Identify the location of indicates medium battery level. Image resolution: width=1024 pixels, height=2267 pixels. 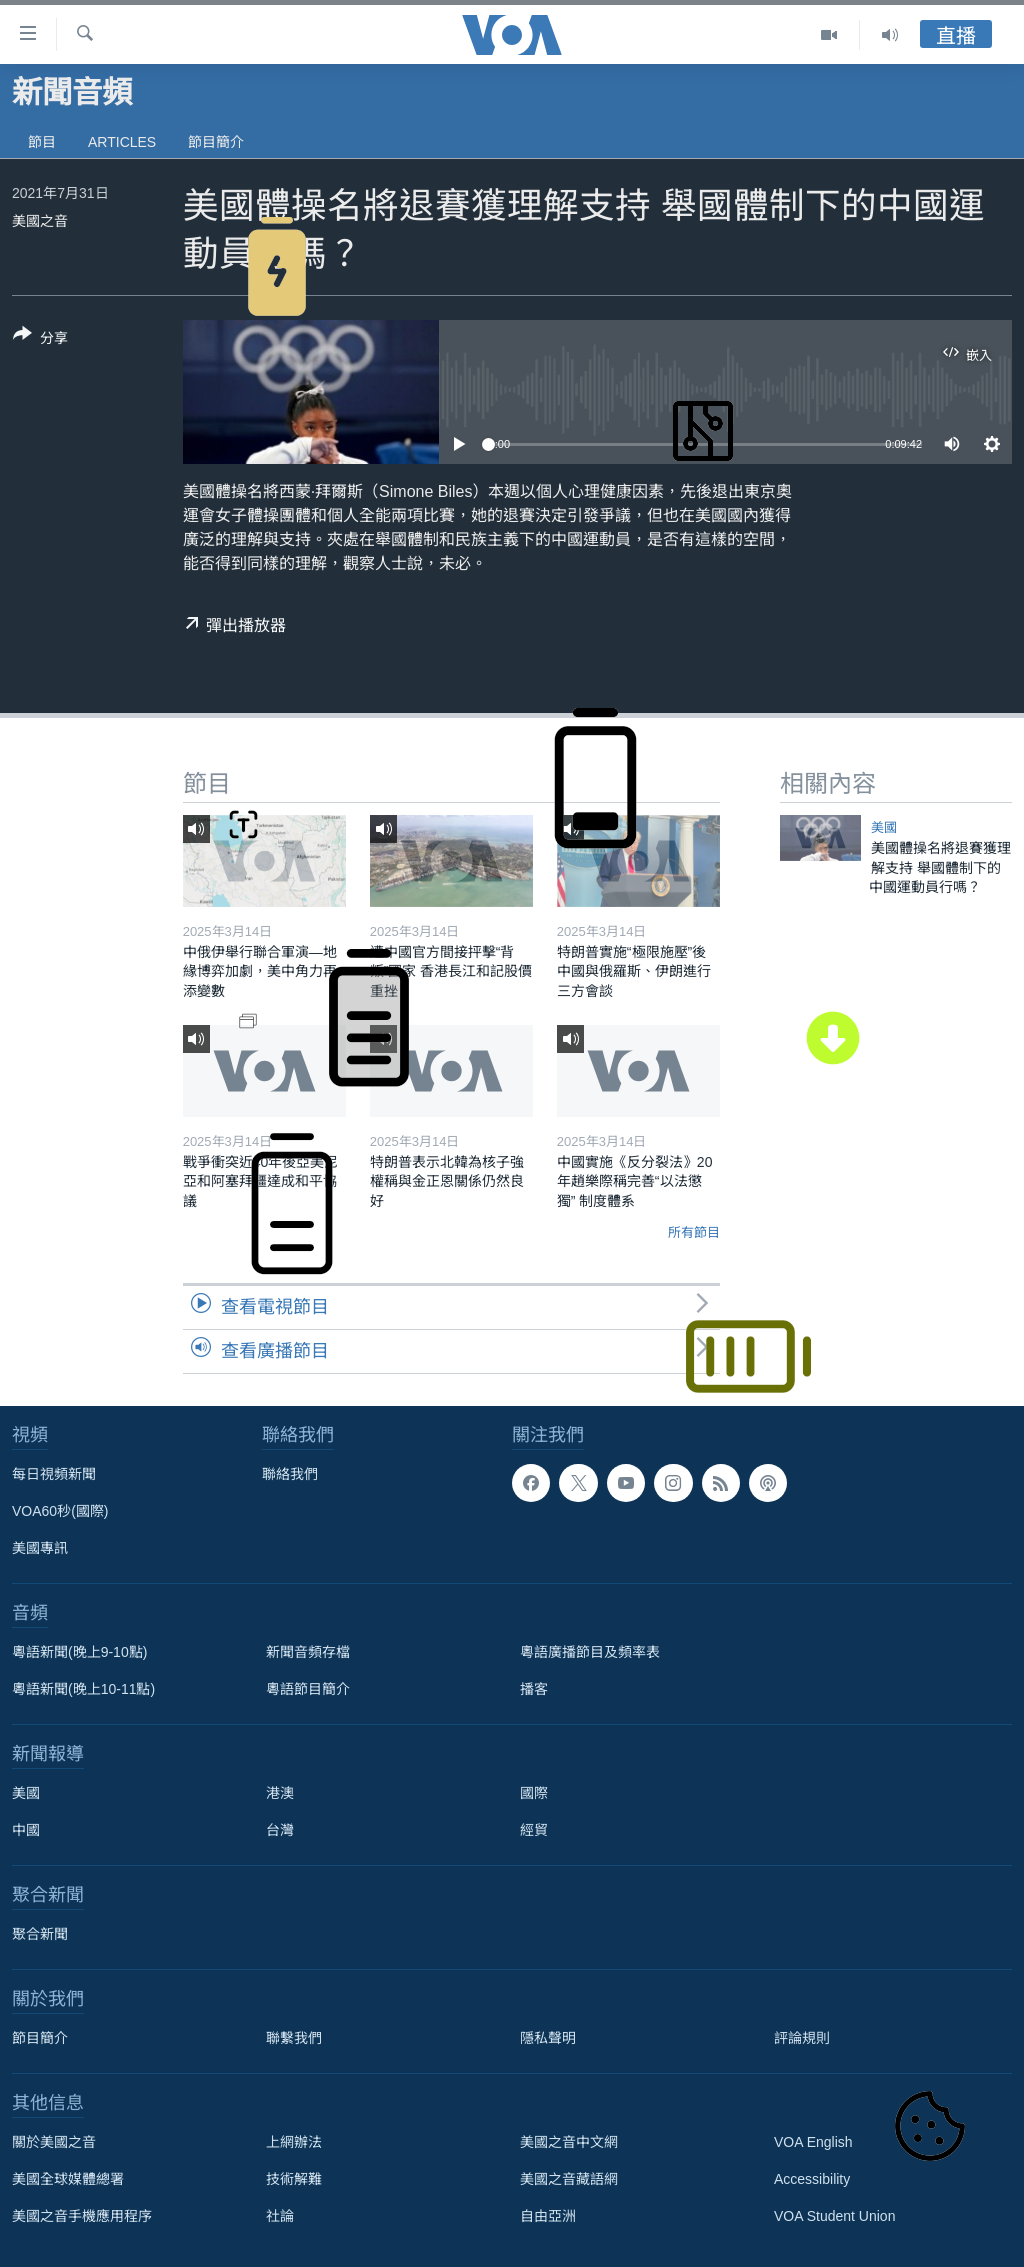
(292, 1206).